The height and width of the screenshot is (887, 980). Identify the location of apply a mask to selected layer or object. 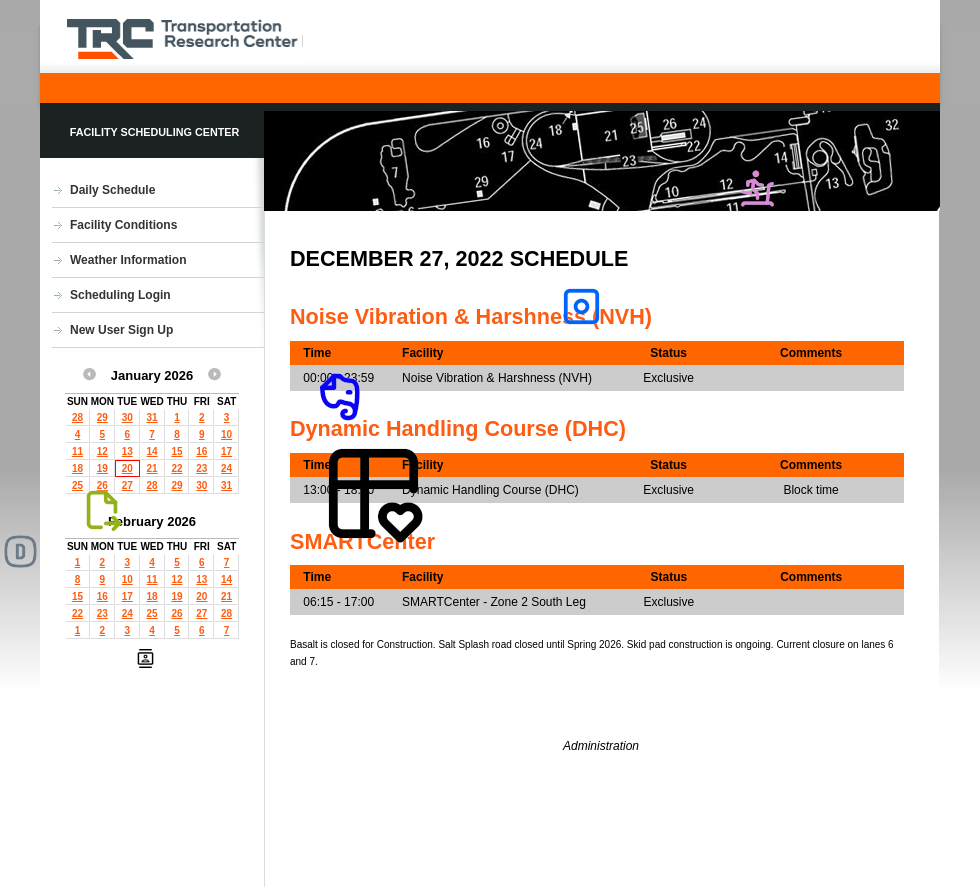
(581, 306).